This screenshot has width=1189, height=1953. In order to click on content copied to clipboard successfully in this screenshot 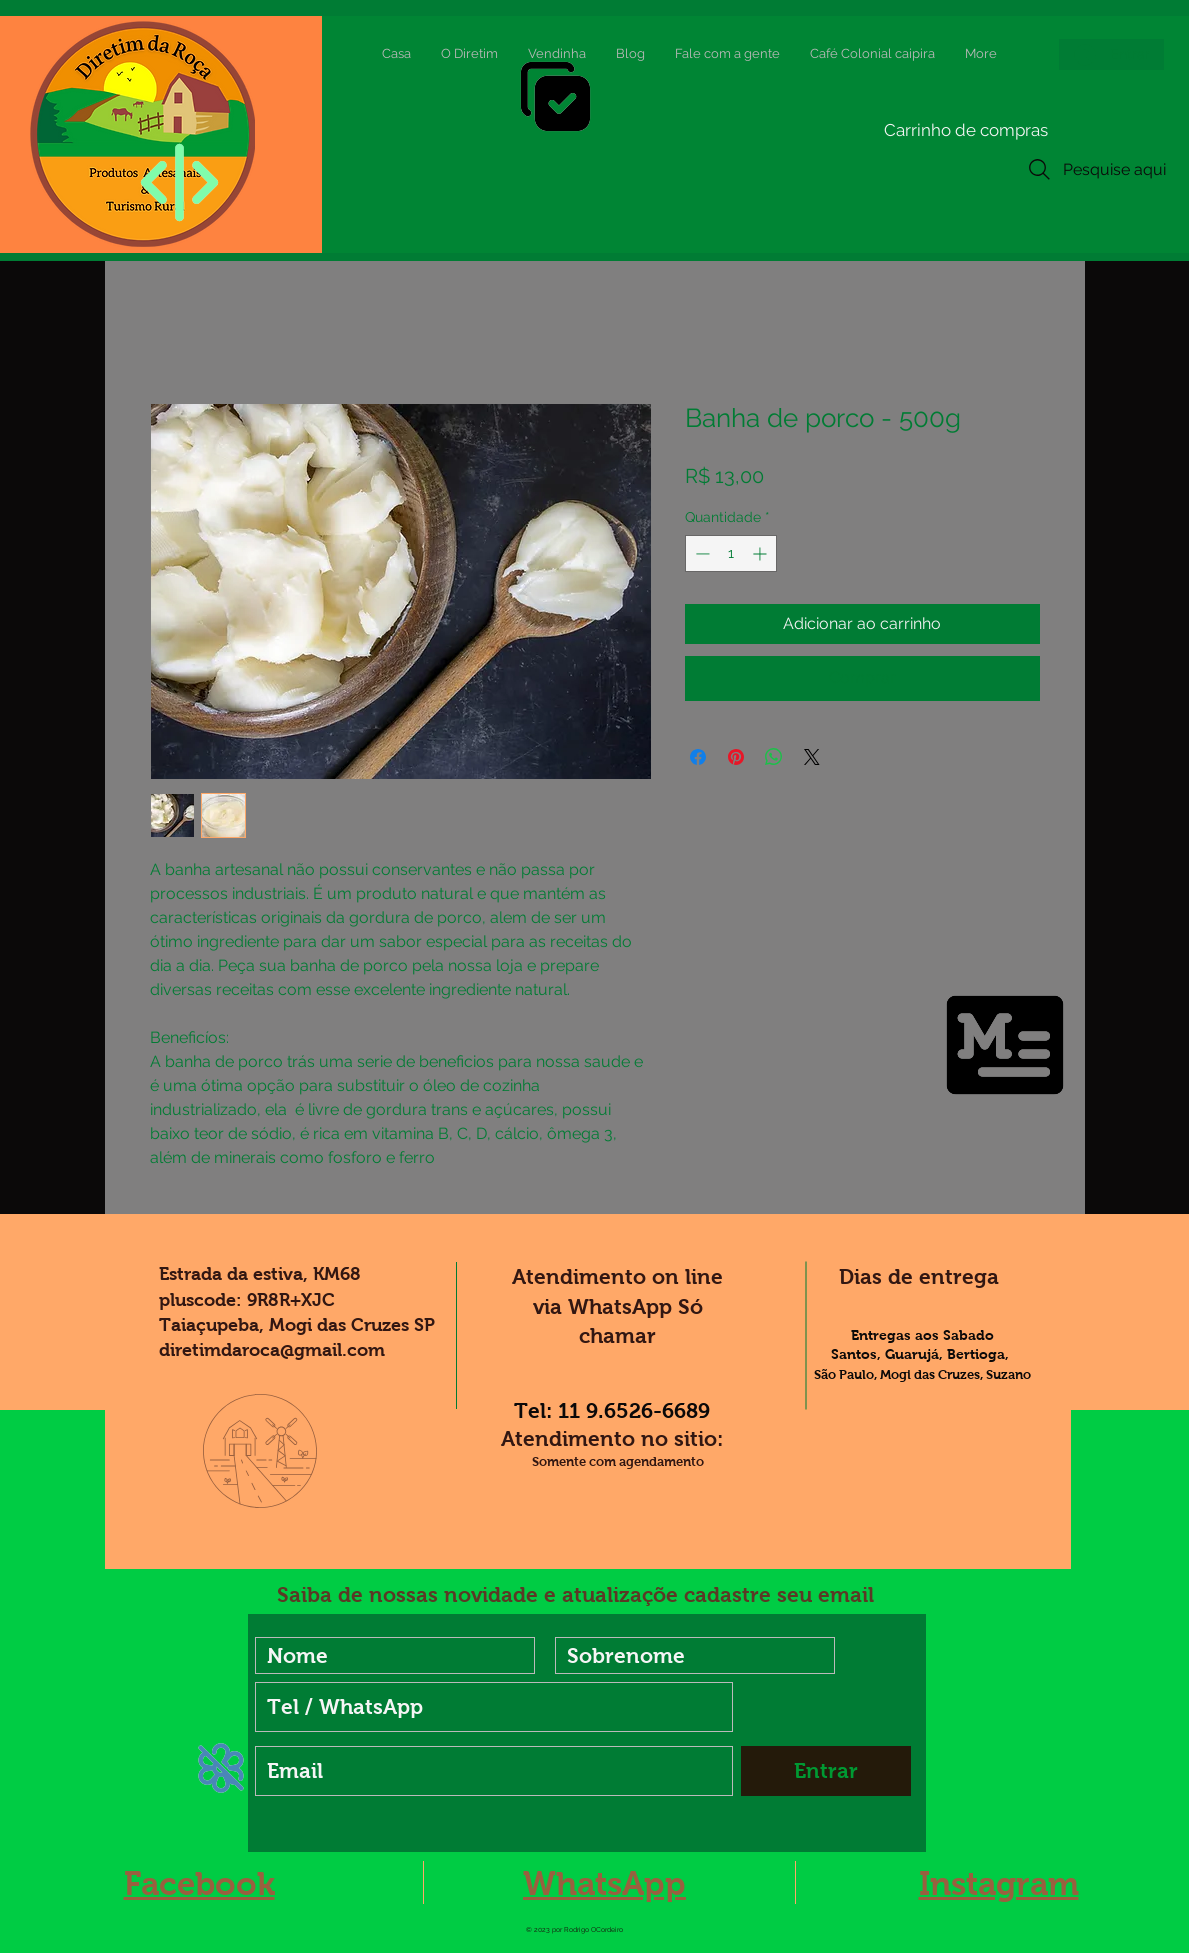, I will do `click(555, 96)`.